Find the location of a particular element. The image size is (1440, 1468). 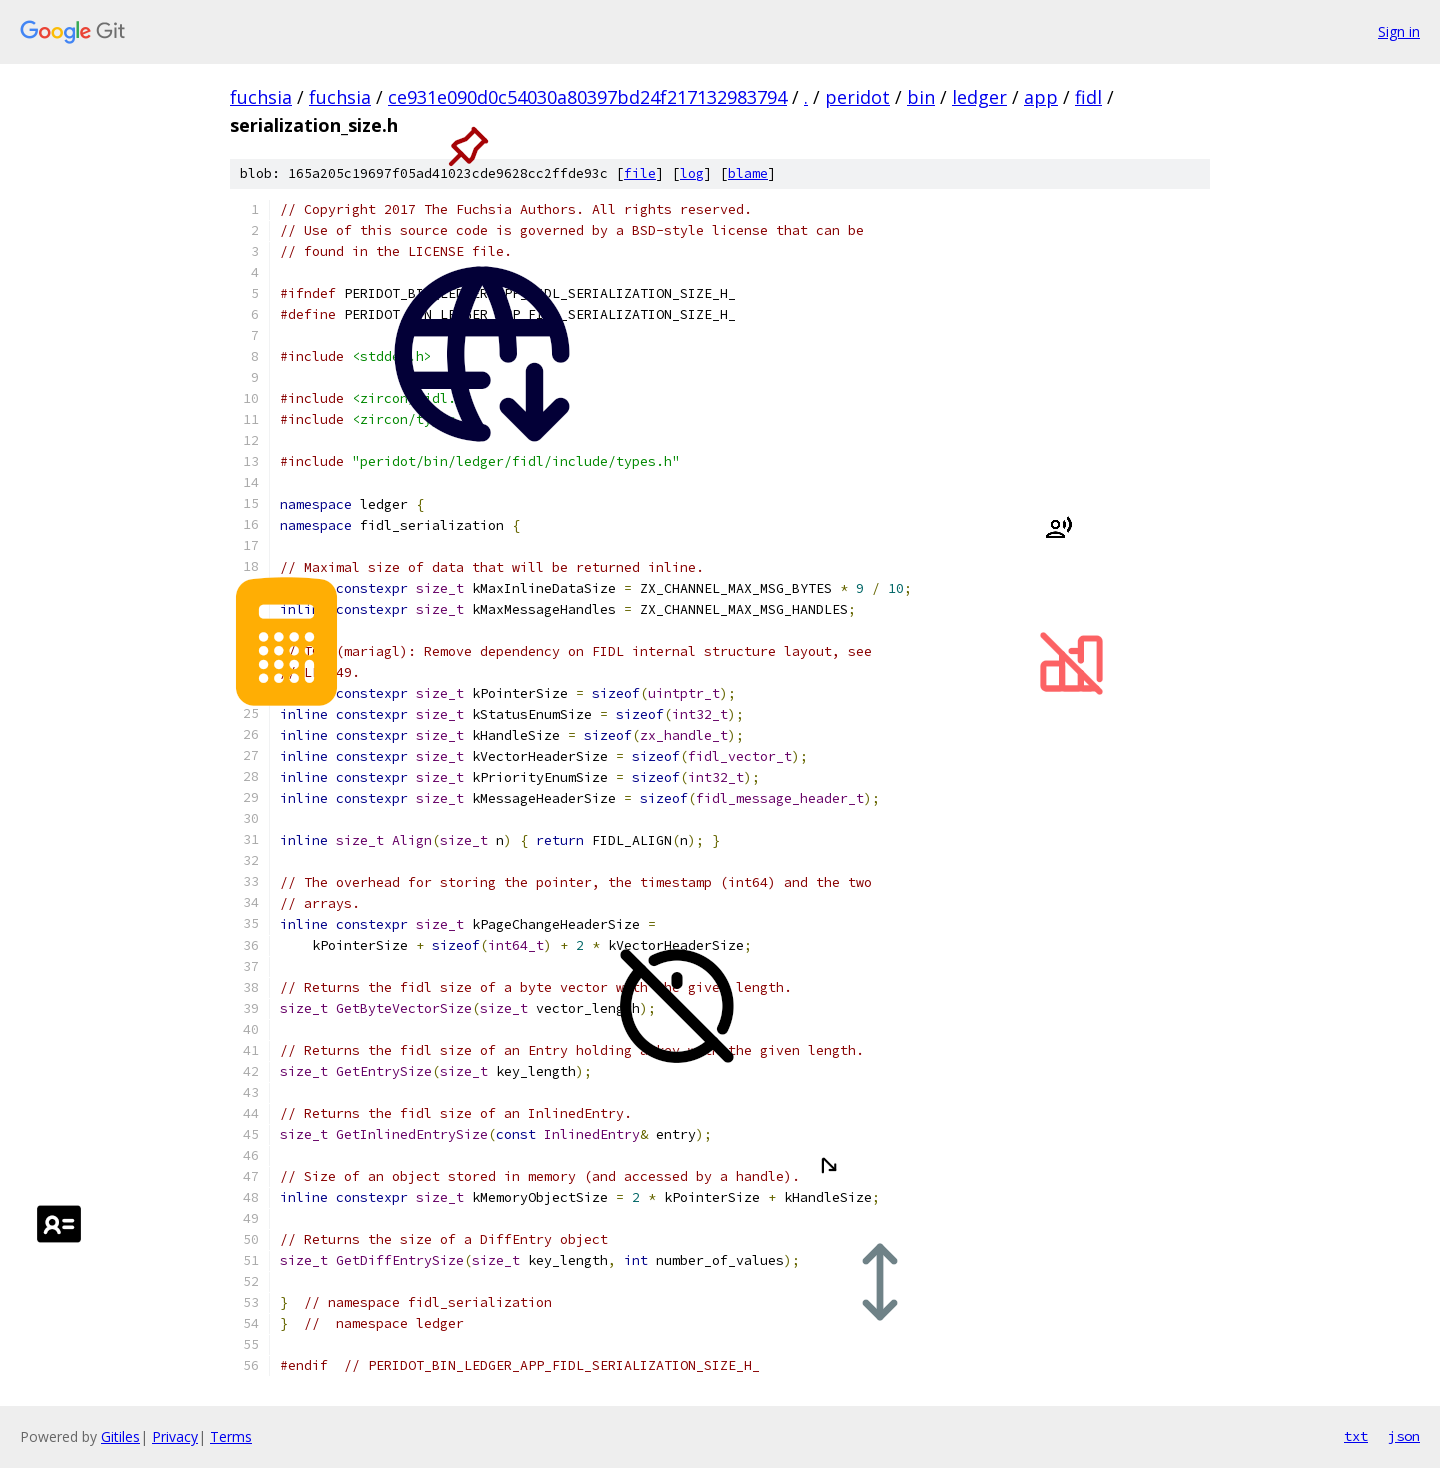

disable timer or scheduled event is located at coordinates (677, 1006).